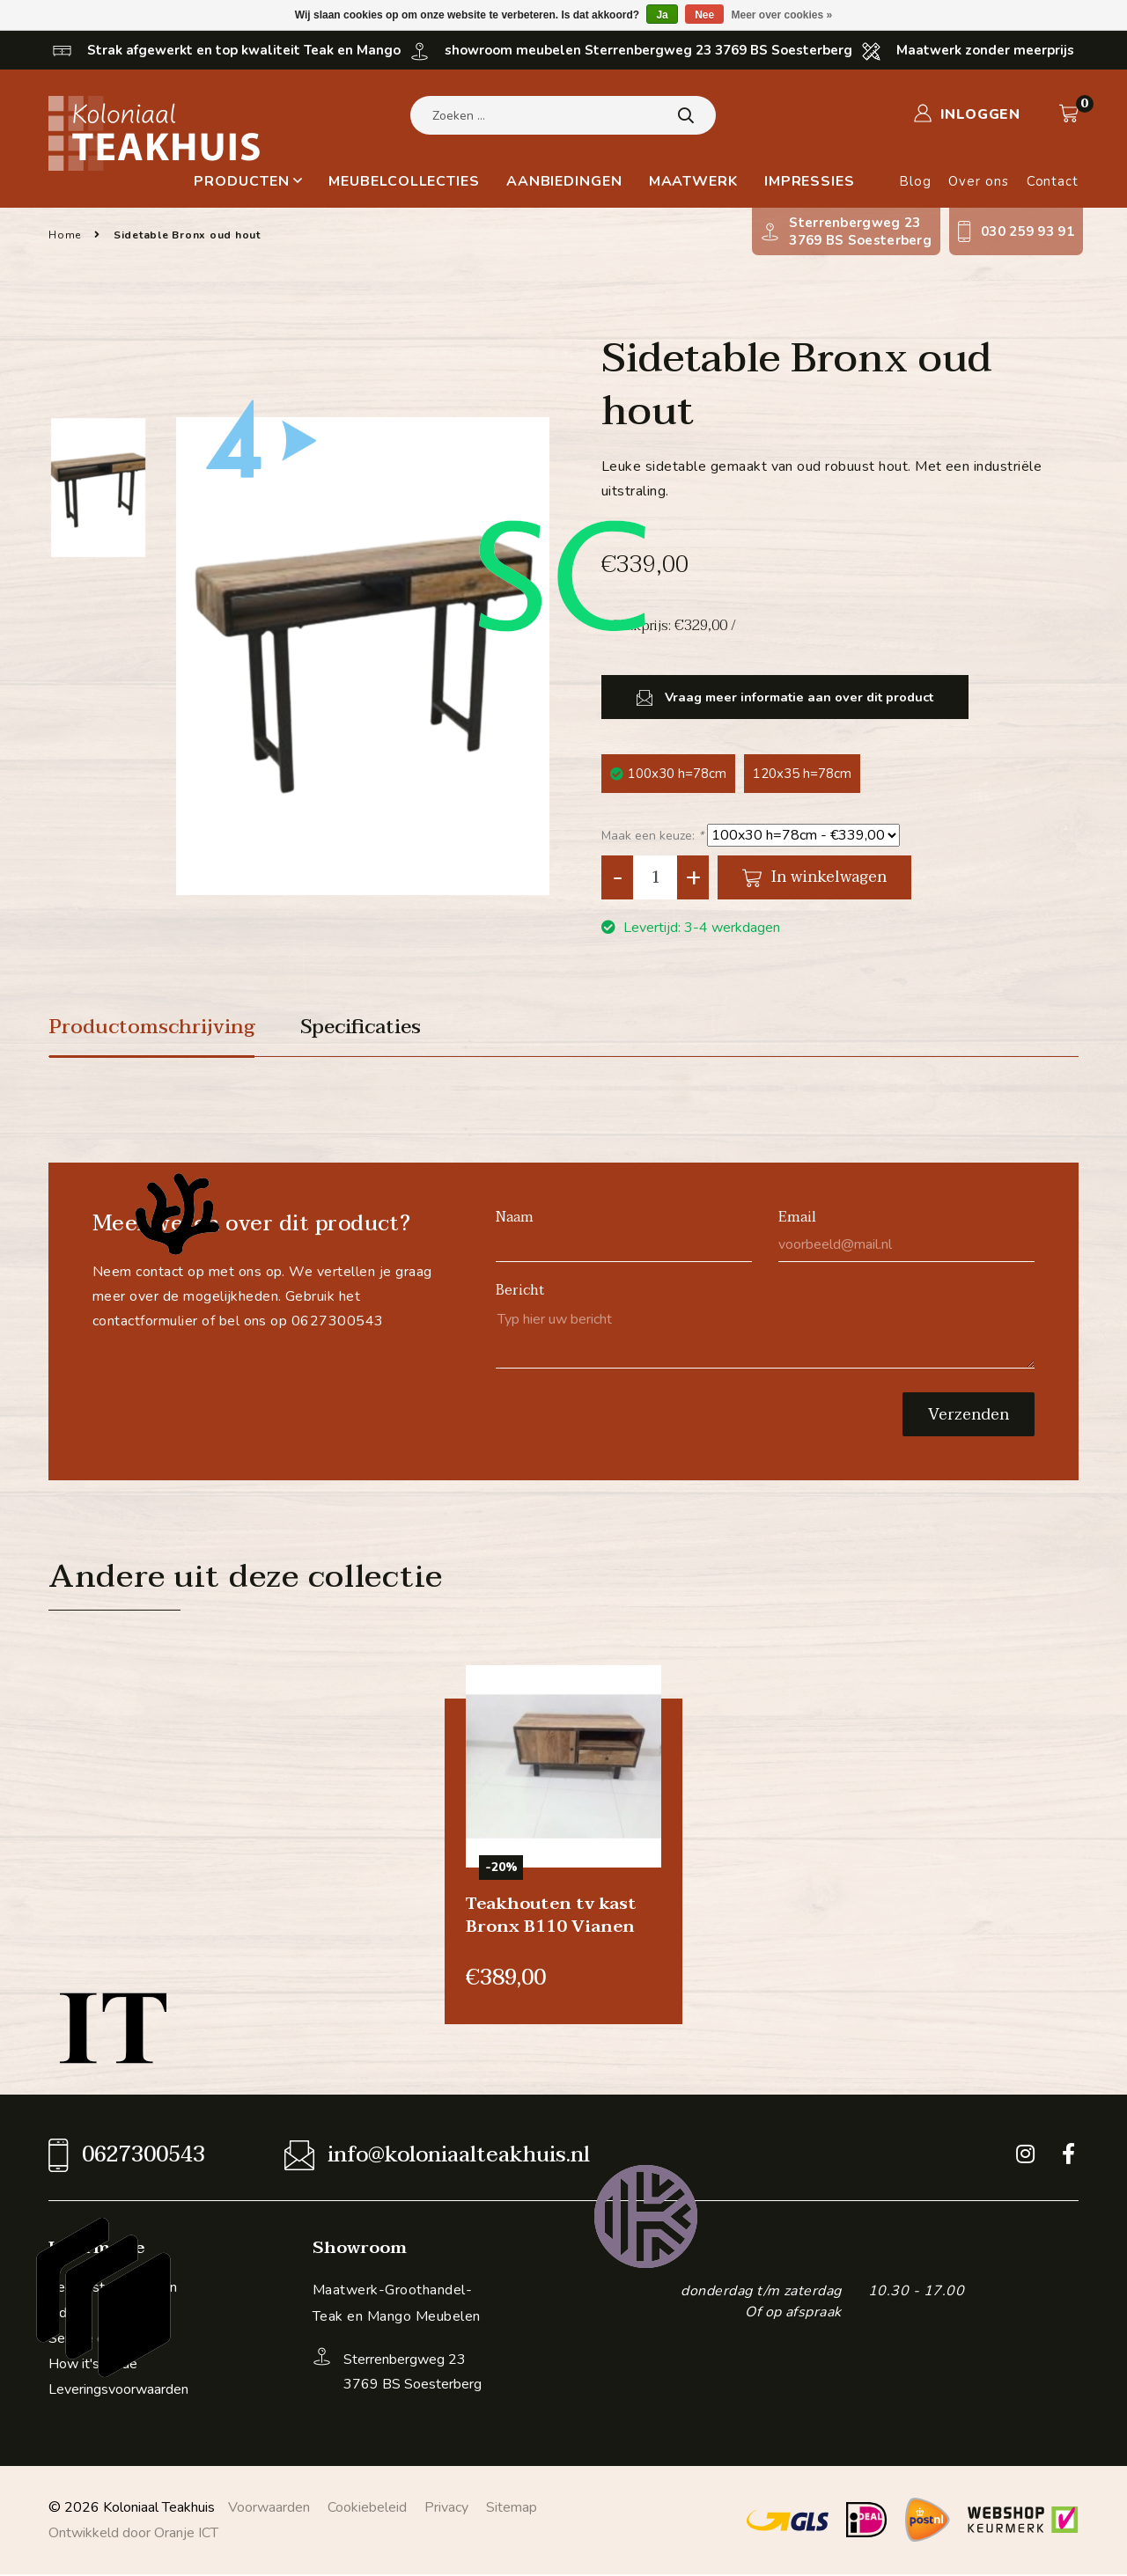 This screenshot has height=2576, width=1127. What do you see at coordinates (177, 1214) in the screenshot?
I see `open VSCodium application` at bounding box center [177, 1214].